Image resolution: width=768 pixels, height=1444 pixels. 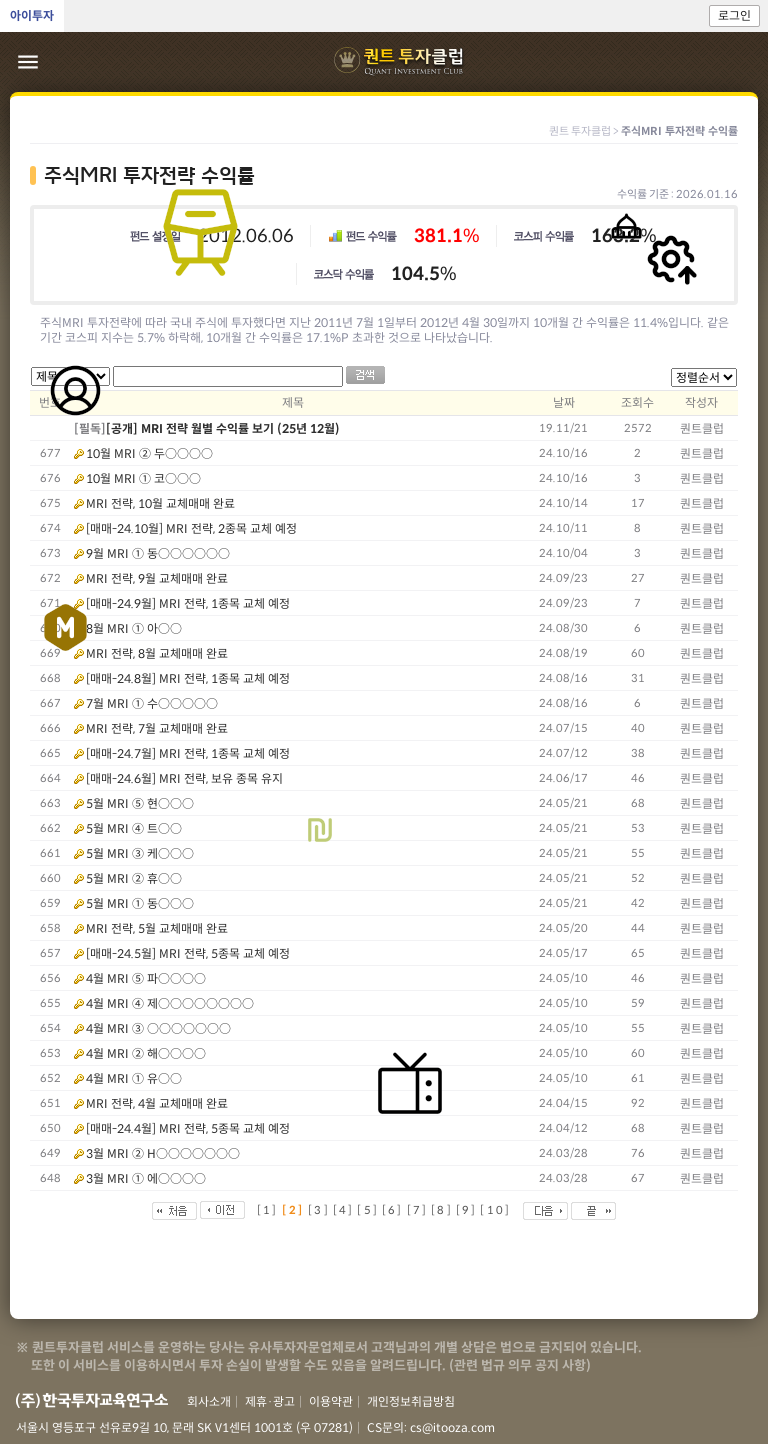 What do you see at coordinates (410, 1087) in the screenshot?
I see `access TV or video streaming features` at bounding box center [410, 1087].